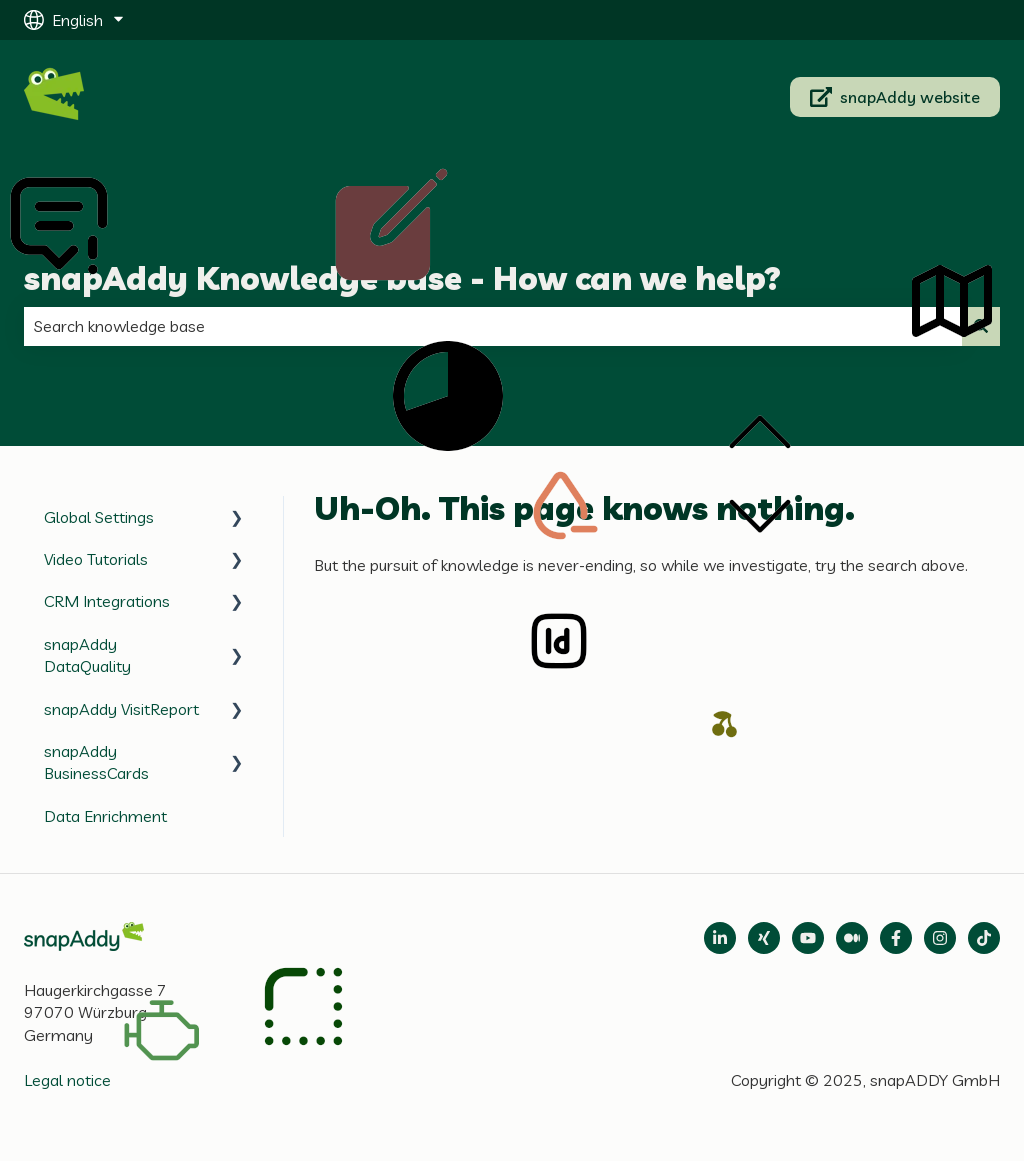 The width and height of the screenshot is (1024, 1161). I want to click on indicates fruit or food category, so click(724, 723).